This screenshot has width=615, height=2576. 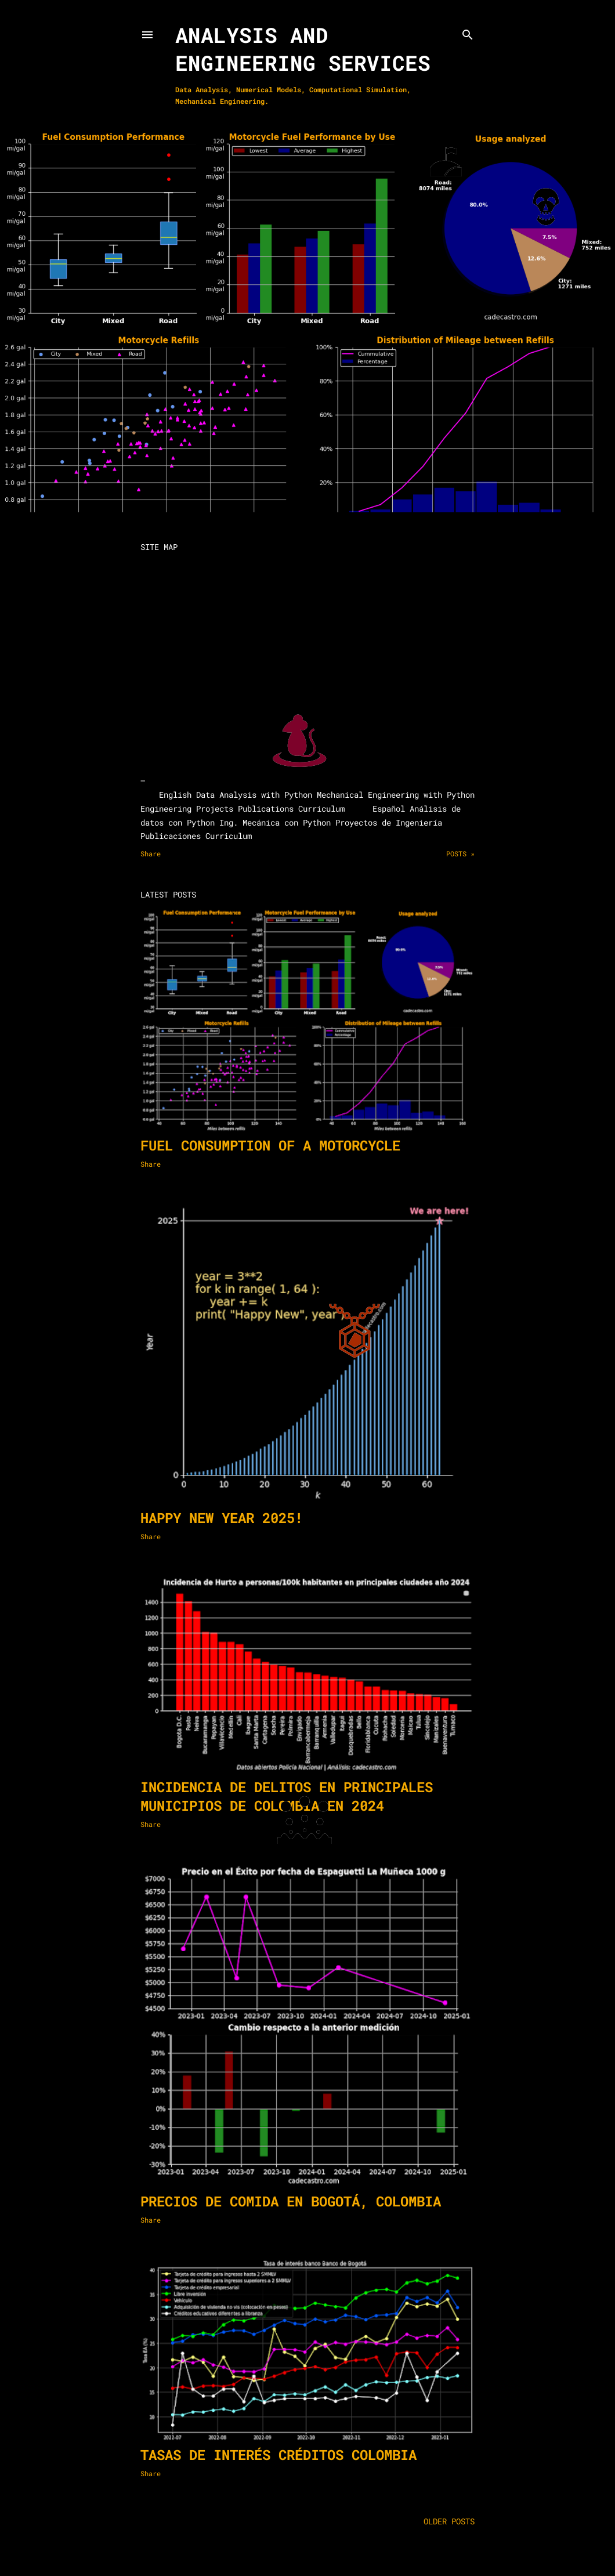 I want to click on view jewelry or accessories inventory, so click(x=355, y=1331).